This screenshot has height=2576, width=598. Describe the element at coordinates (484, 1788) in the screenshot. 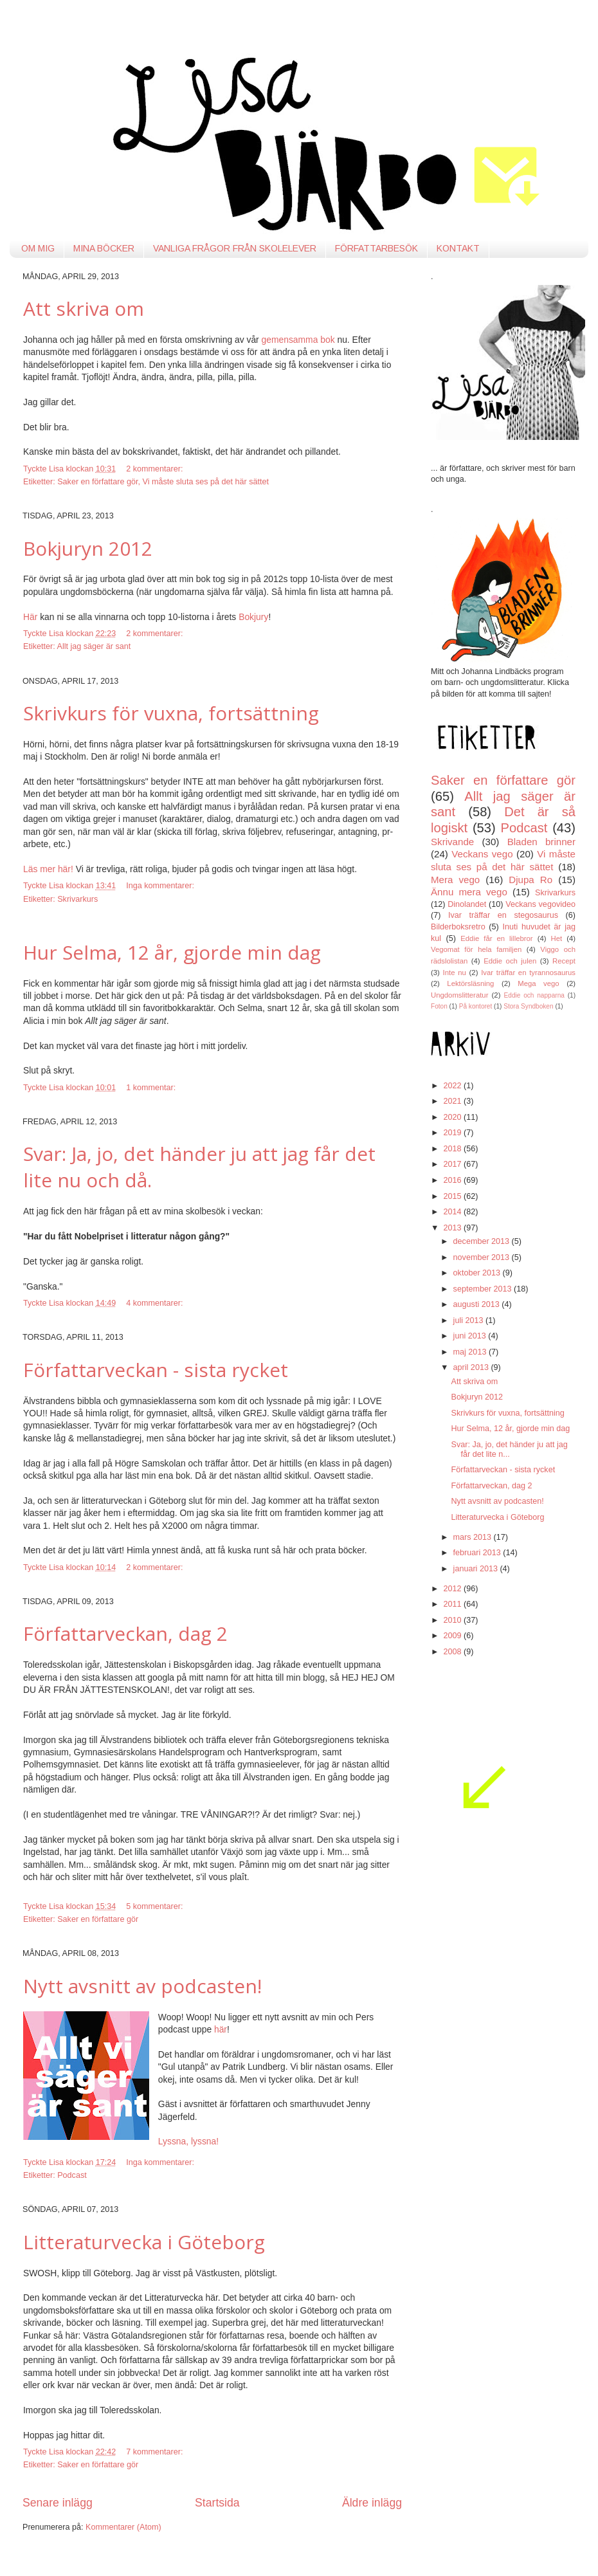

I see `navigate back and down in a hierarchy` at that location.